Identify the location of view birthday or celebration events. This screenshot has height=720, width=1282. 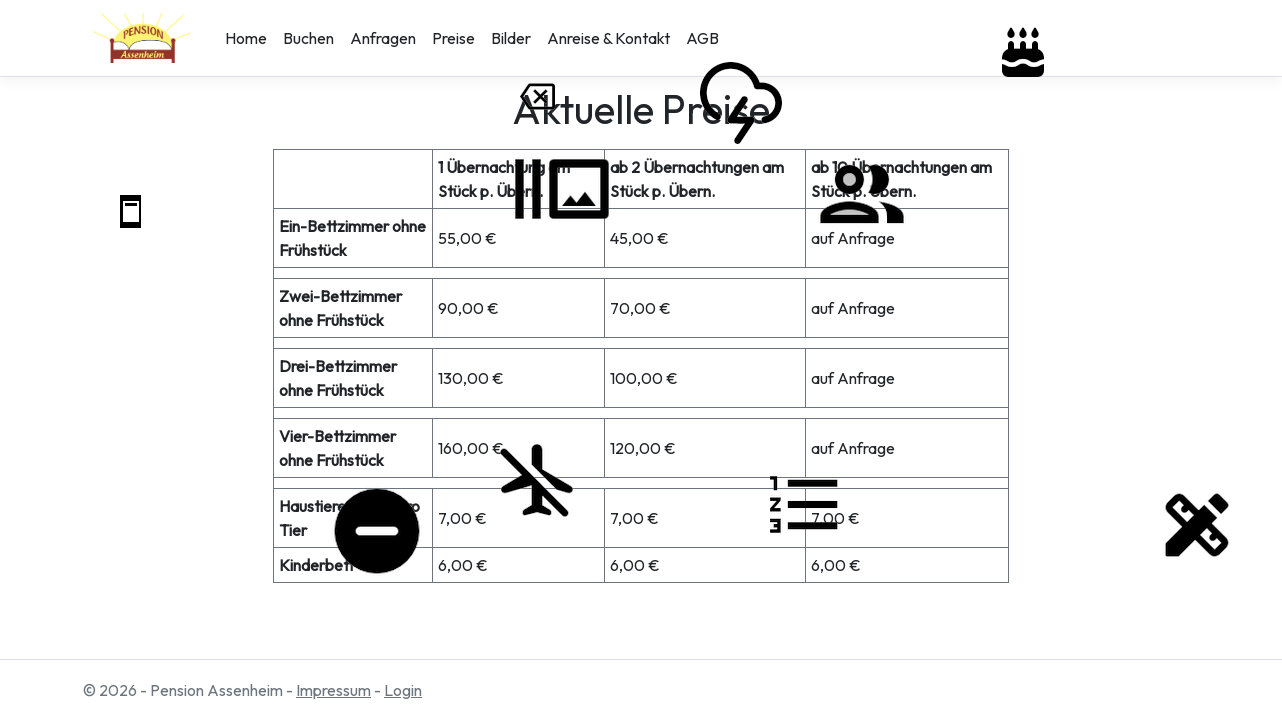
(1023, 53).